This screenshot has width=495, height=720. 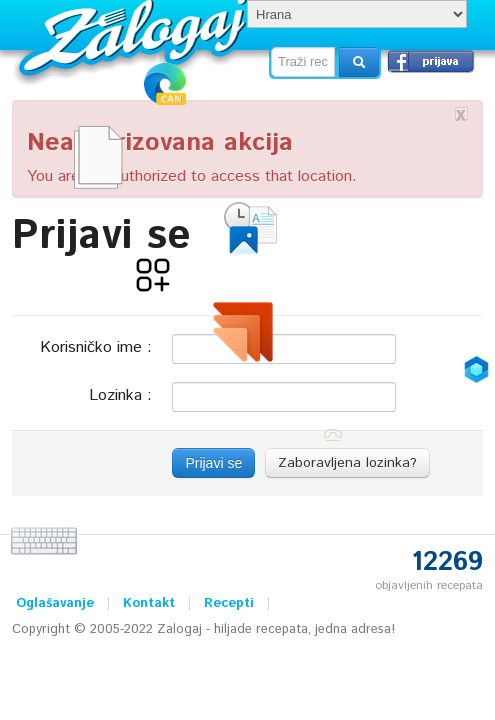 I want to click on copy file to clipboard, so click(x=98, y=157).